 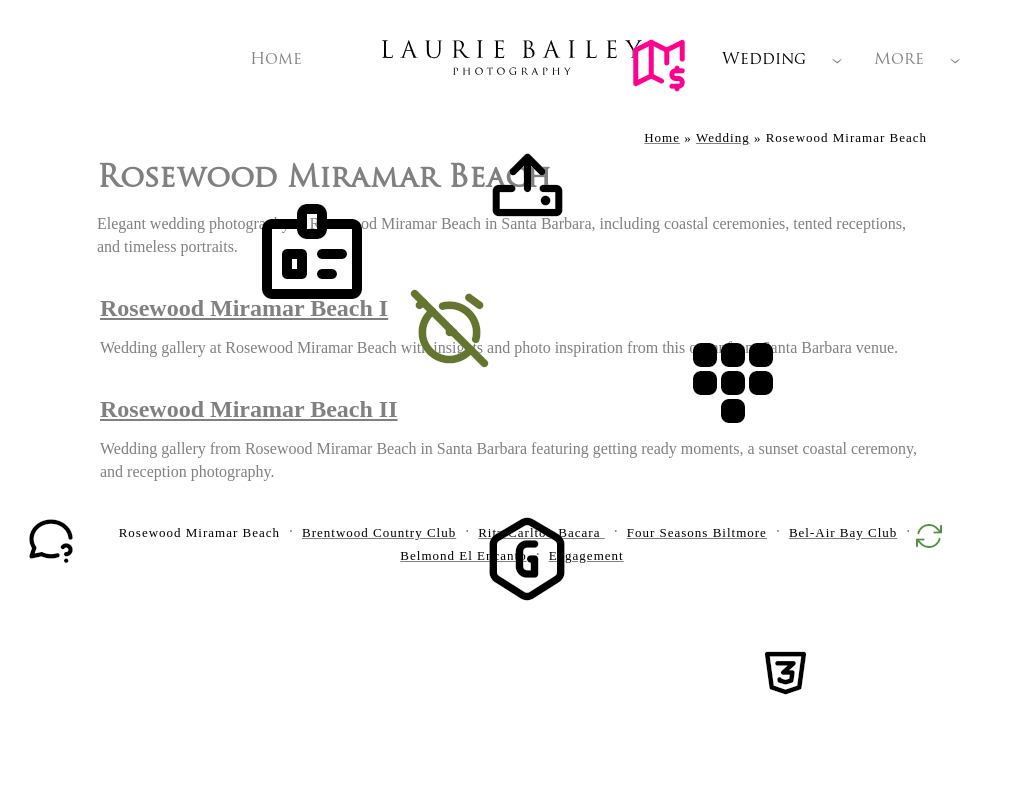 I want to click on access help or FAQ chat, so click(x=51, y=539).